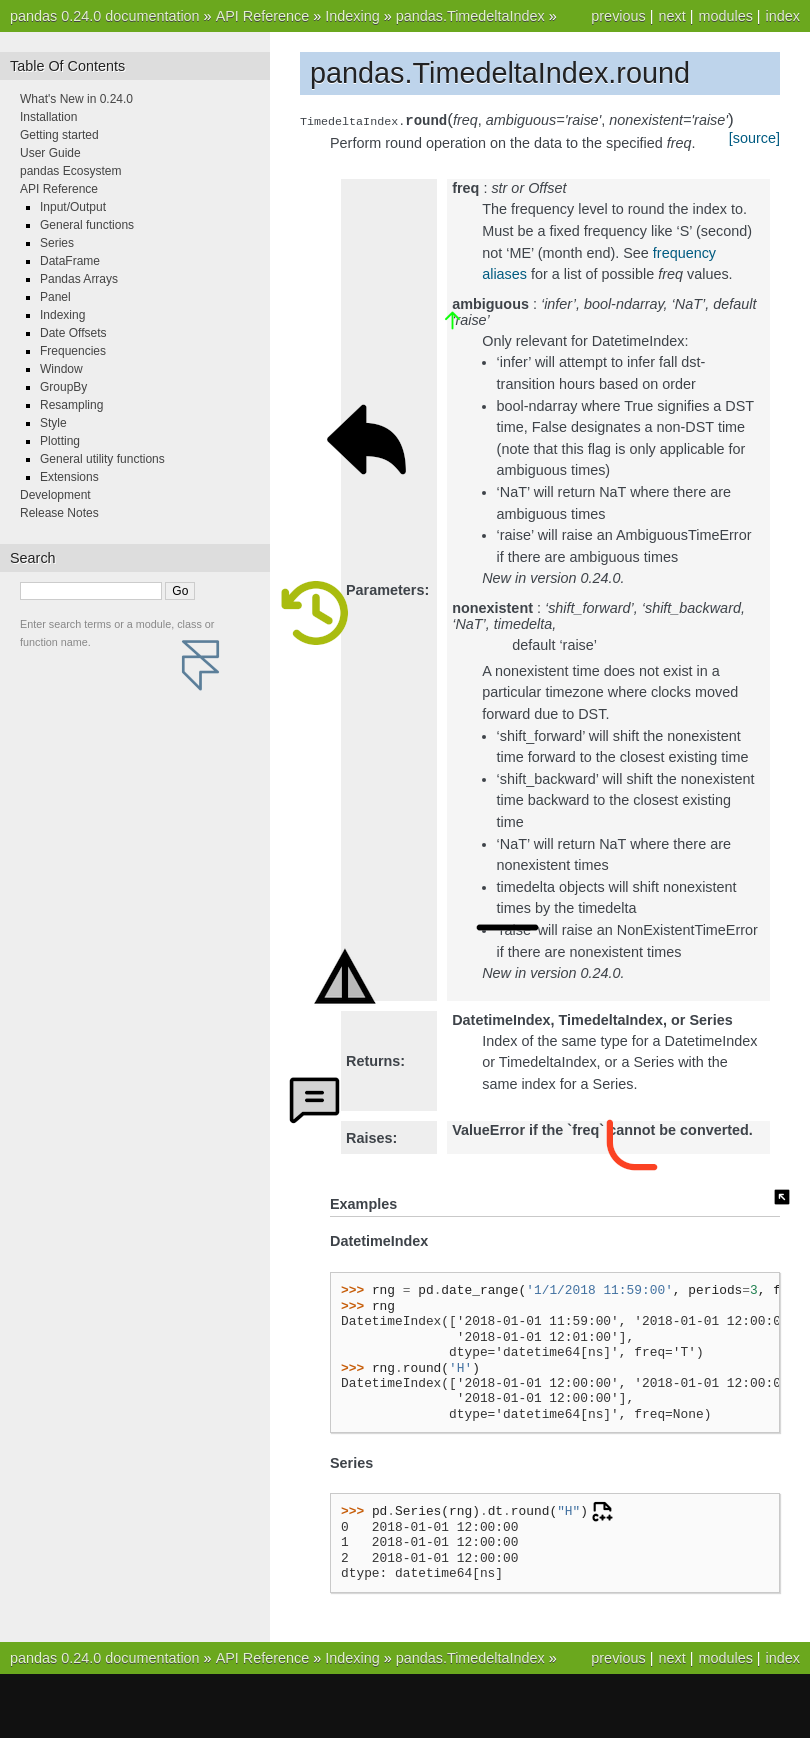 This screenshot has height=1738, width=810. I want to click on view history or recent activity, so click(316, 613).